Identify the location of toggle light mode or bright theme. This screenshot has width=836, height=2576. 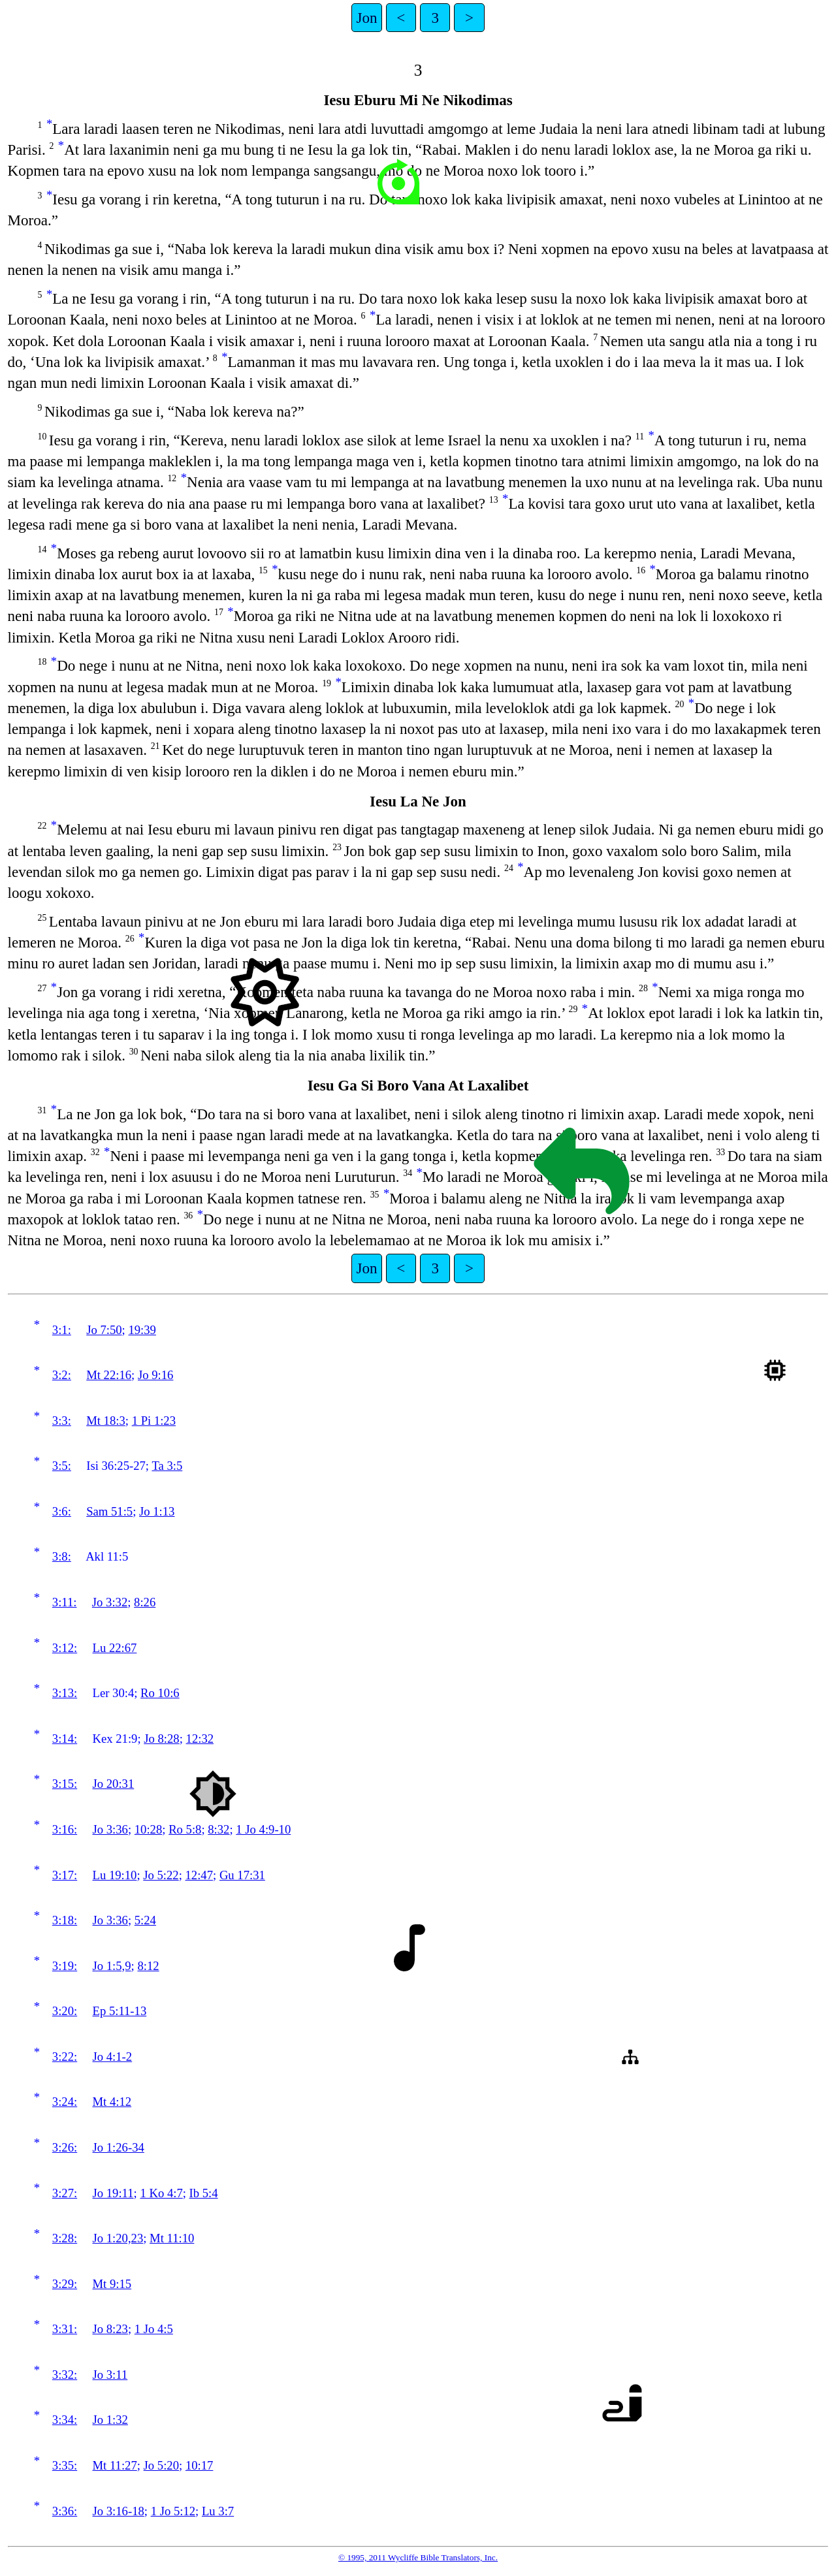
(265, 992).